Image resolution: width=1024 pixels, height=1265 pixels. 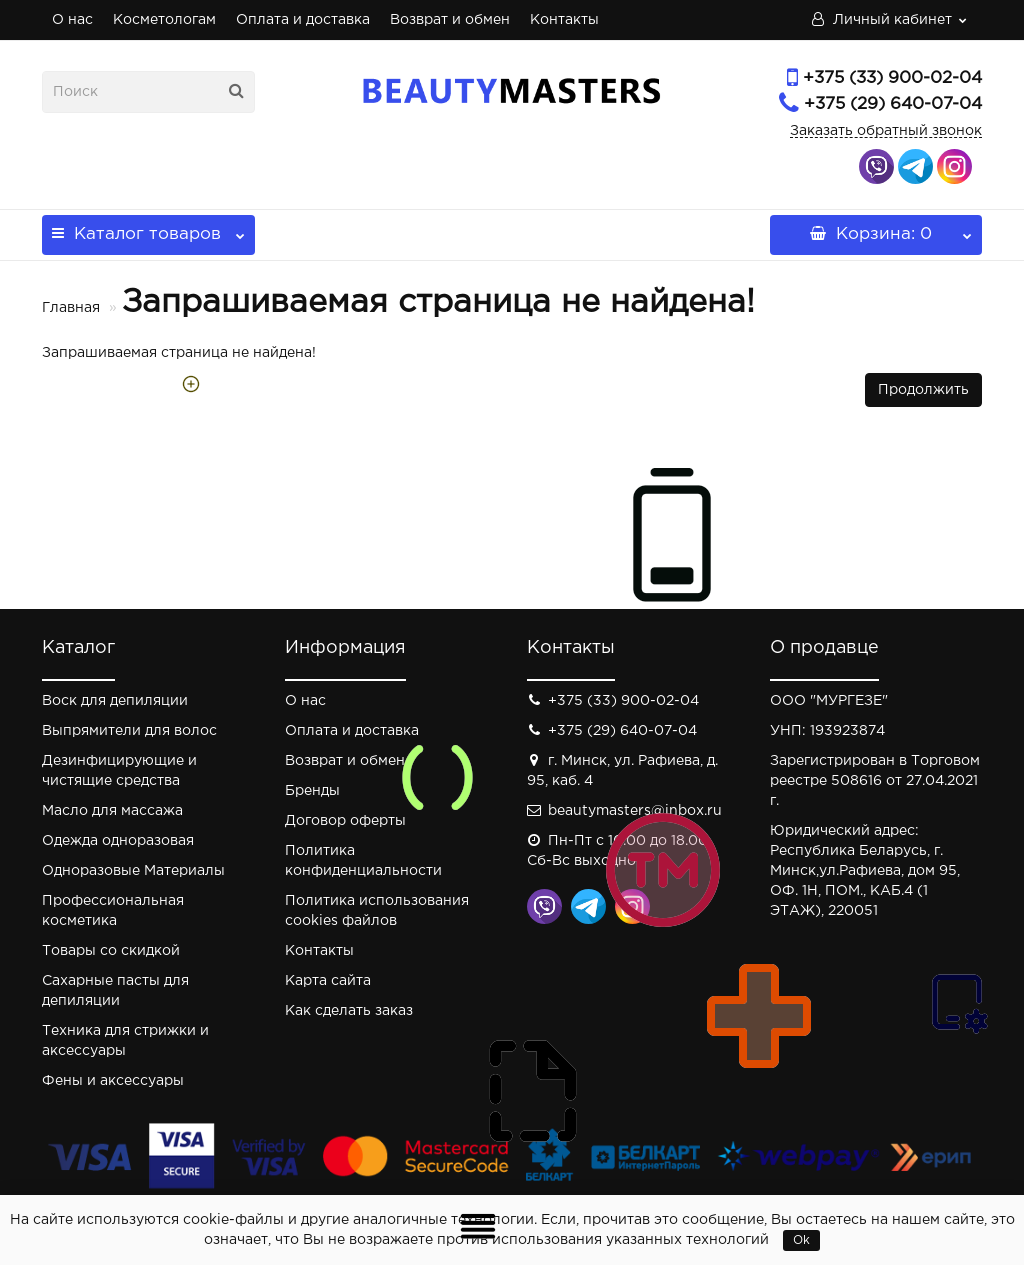 I want to click on add a new item, so click(x=191, y=384).